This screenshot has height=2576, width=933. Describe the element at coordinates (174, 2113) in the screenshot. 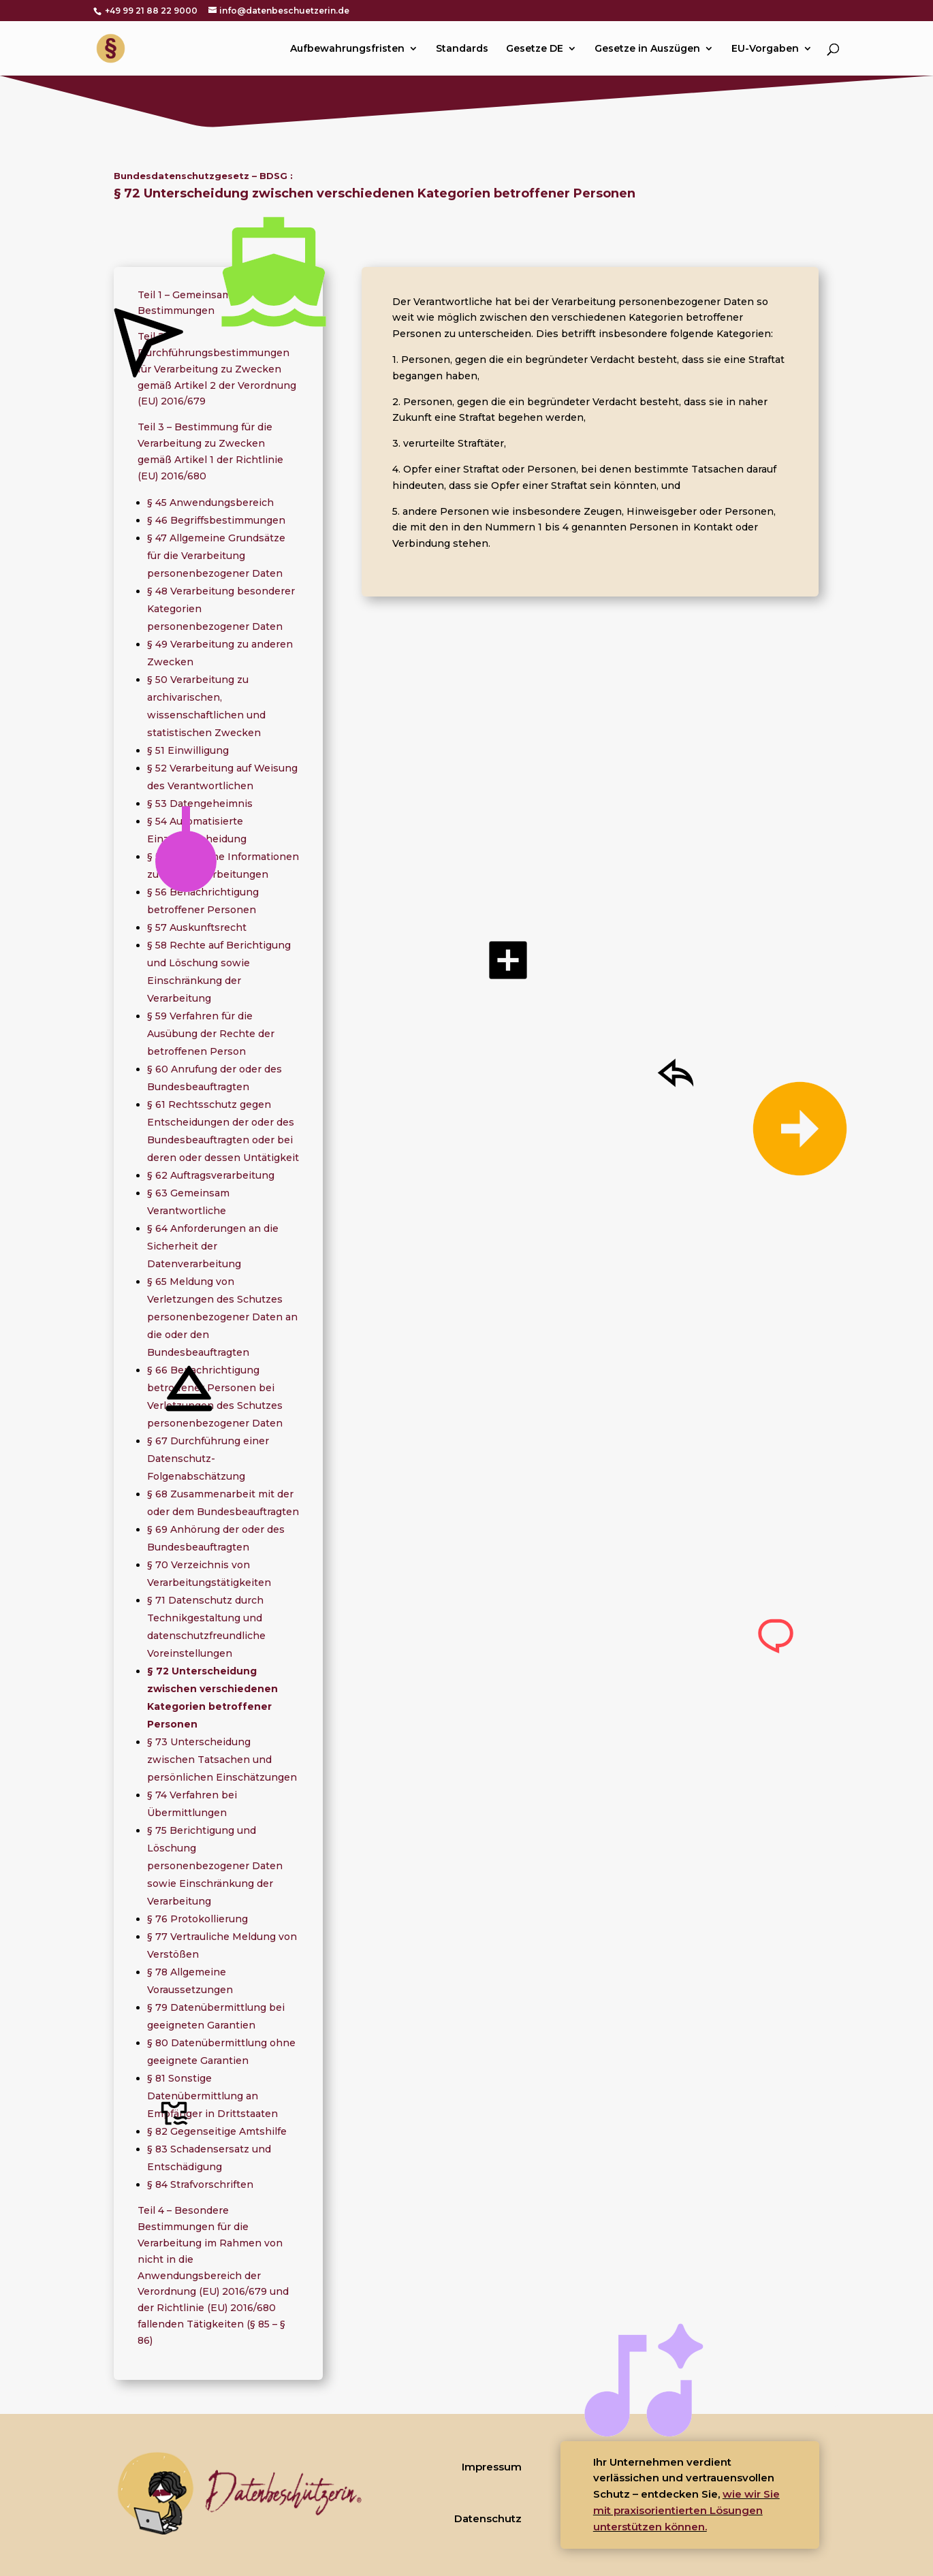

I see `indicates air-dry or hang-dry clothing` at that location.